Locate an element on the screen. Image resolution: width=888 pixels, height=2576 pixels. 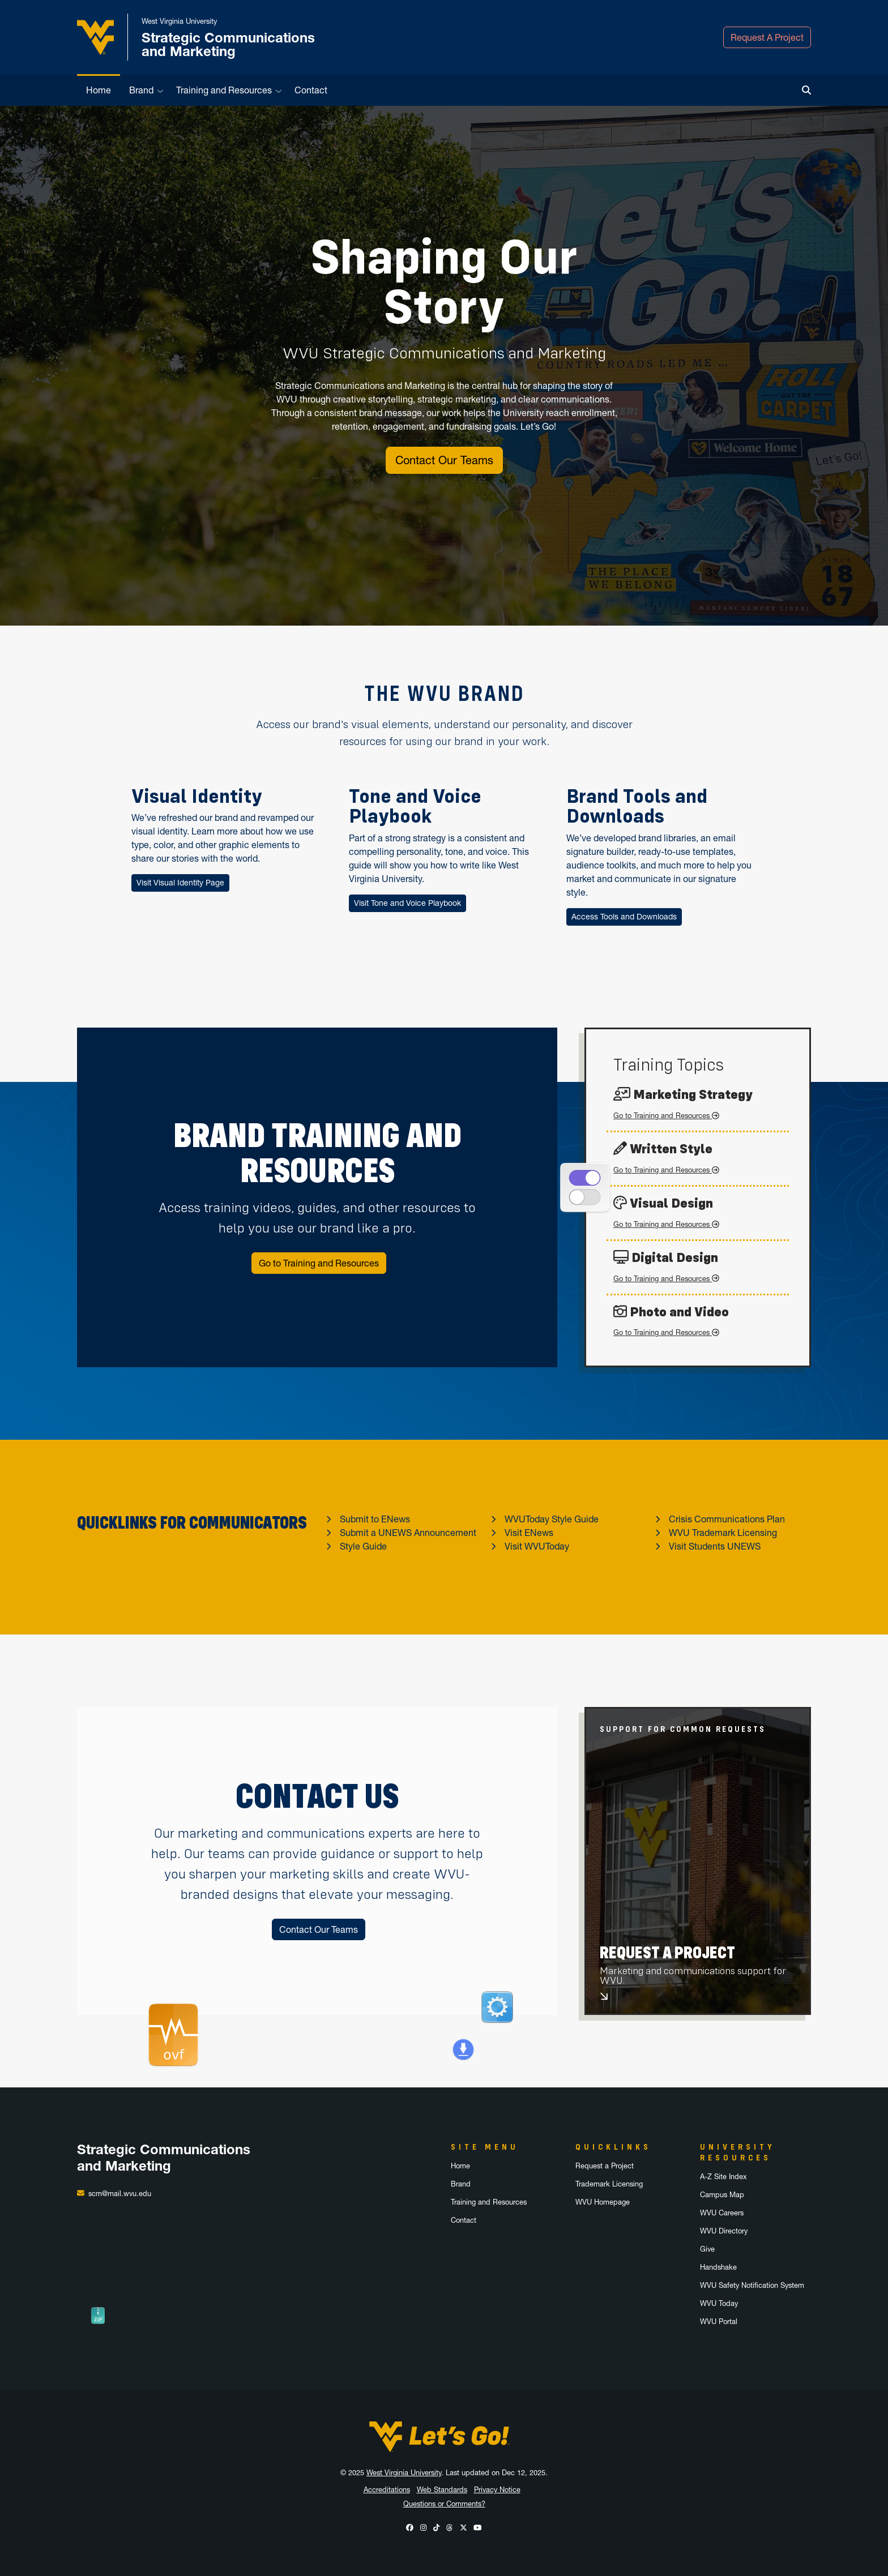
virtualbox open virtualization format file is located at coordinates (173, 2035).